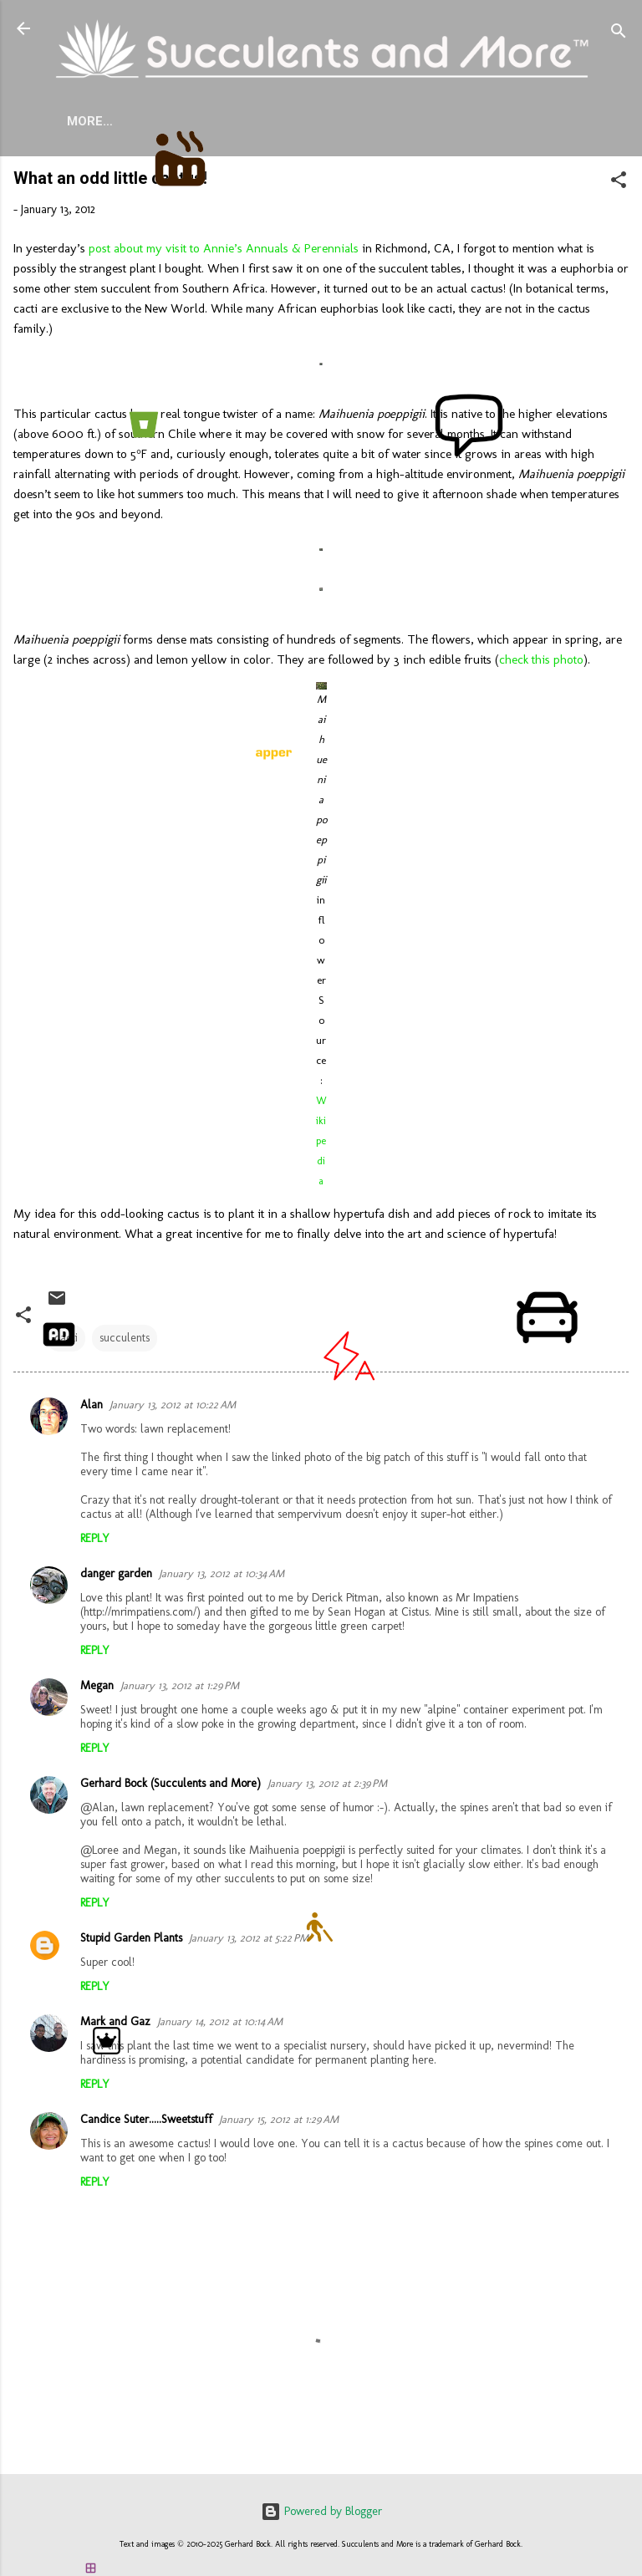 This screenshot has height=2576, width=642. I want to click on web awesome brand logo, so click(106, 2040).